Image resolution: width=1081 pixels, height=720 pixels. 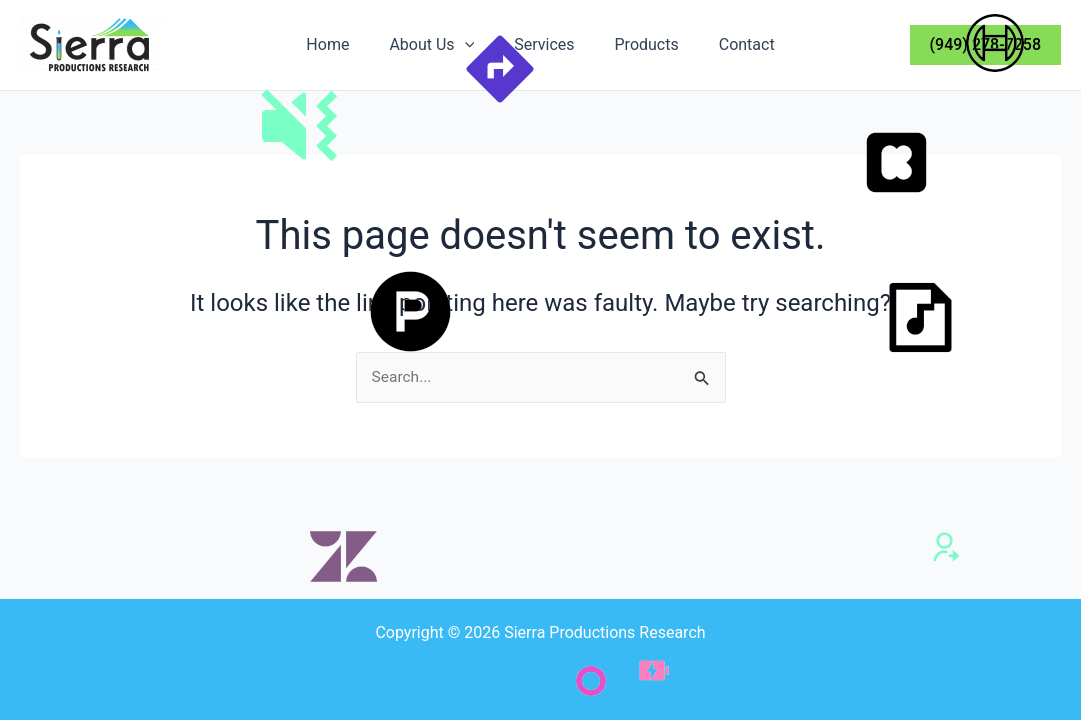 I want to click on share user profile with others, so click(x=944, y=547).